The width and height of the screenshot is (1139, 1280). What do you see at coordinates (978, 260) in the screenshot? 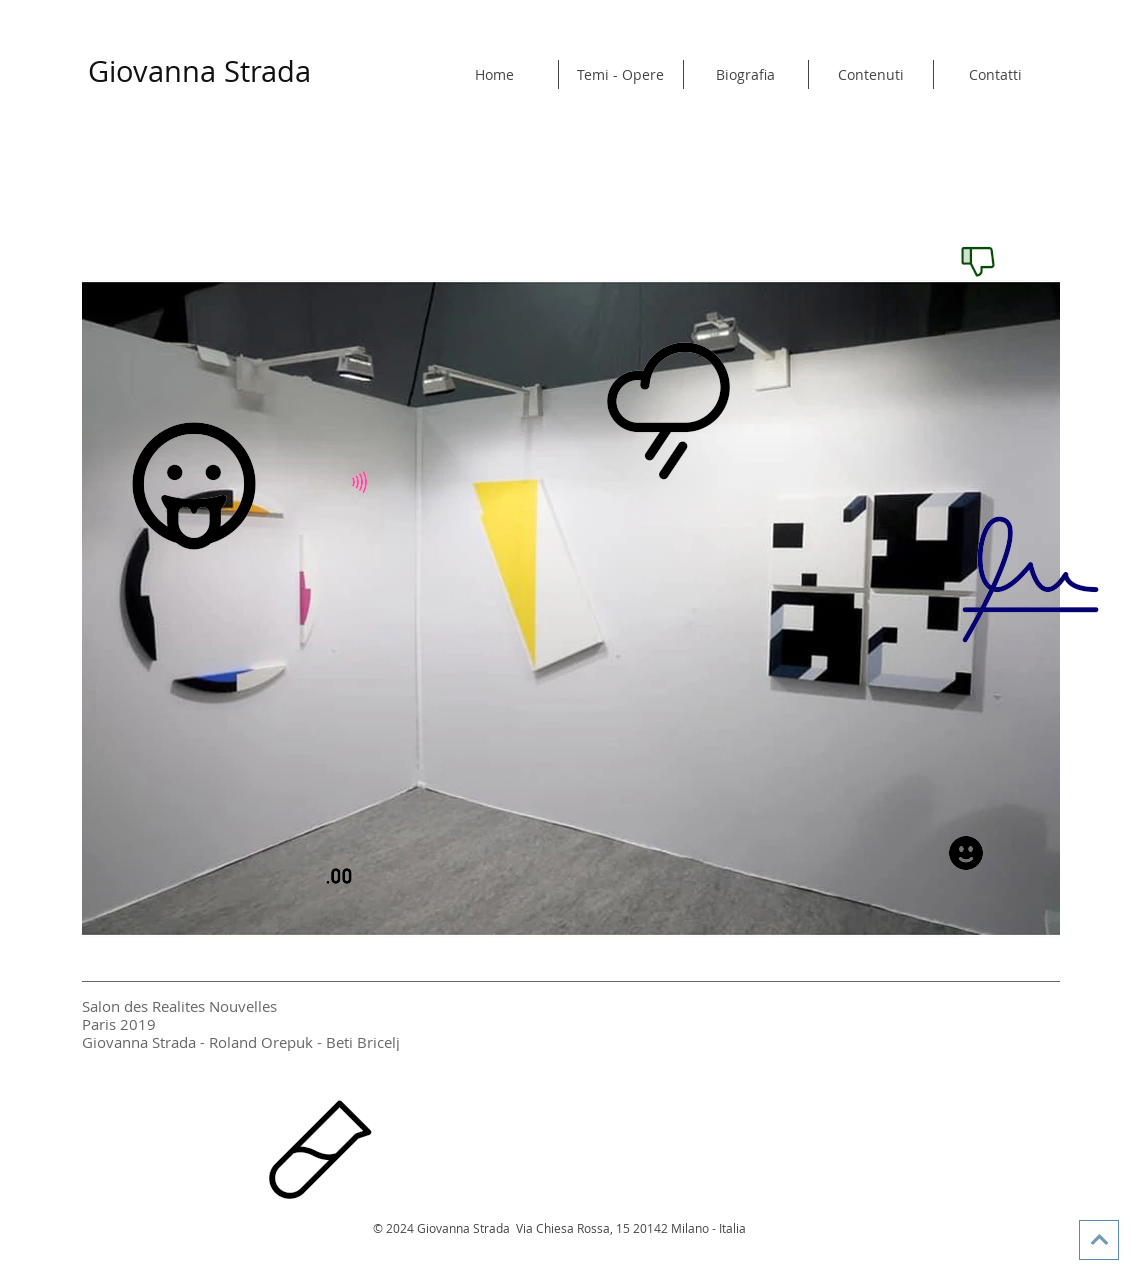
I see `dislike or downvote content` at bounding box center [978, 260].